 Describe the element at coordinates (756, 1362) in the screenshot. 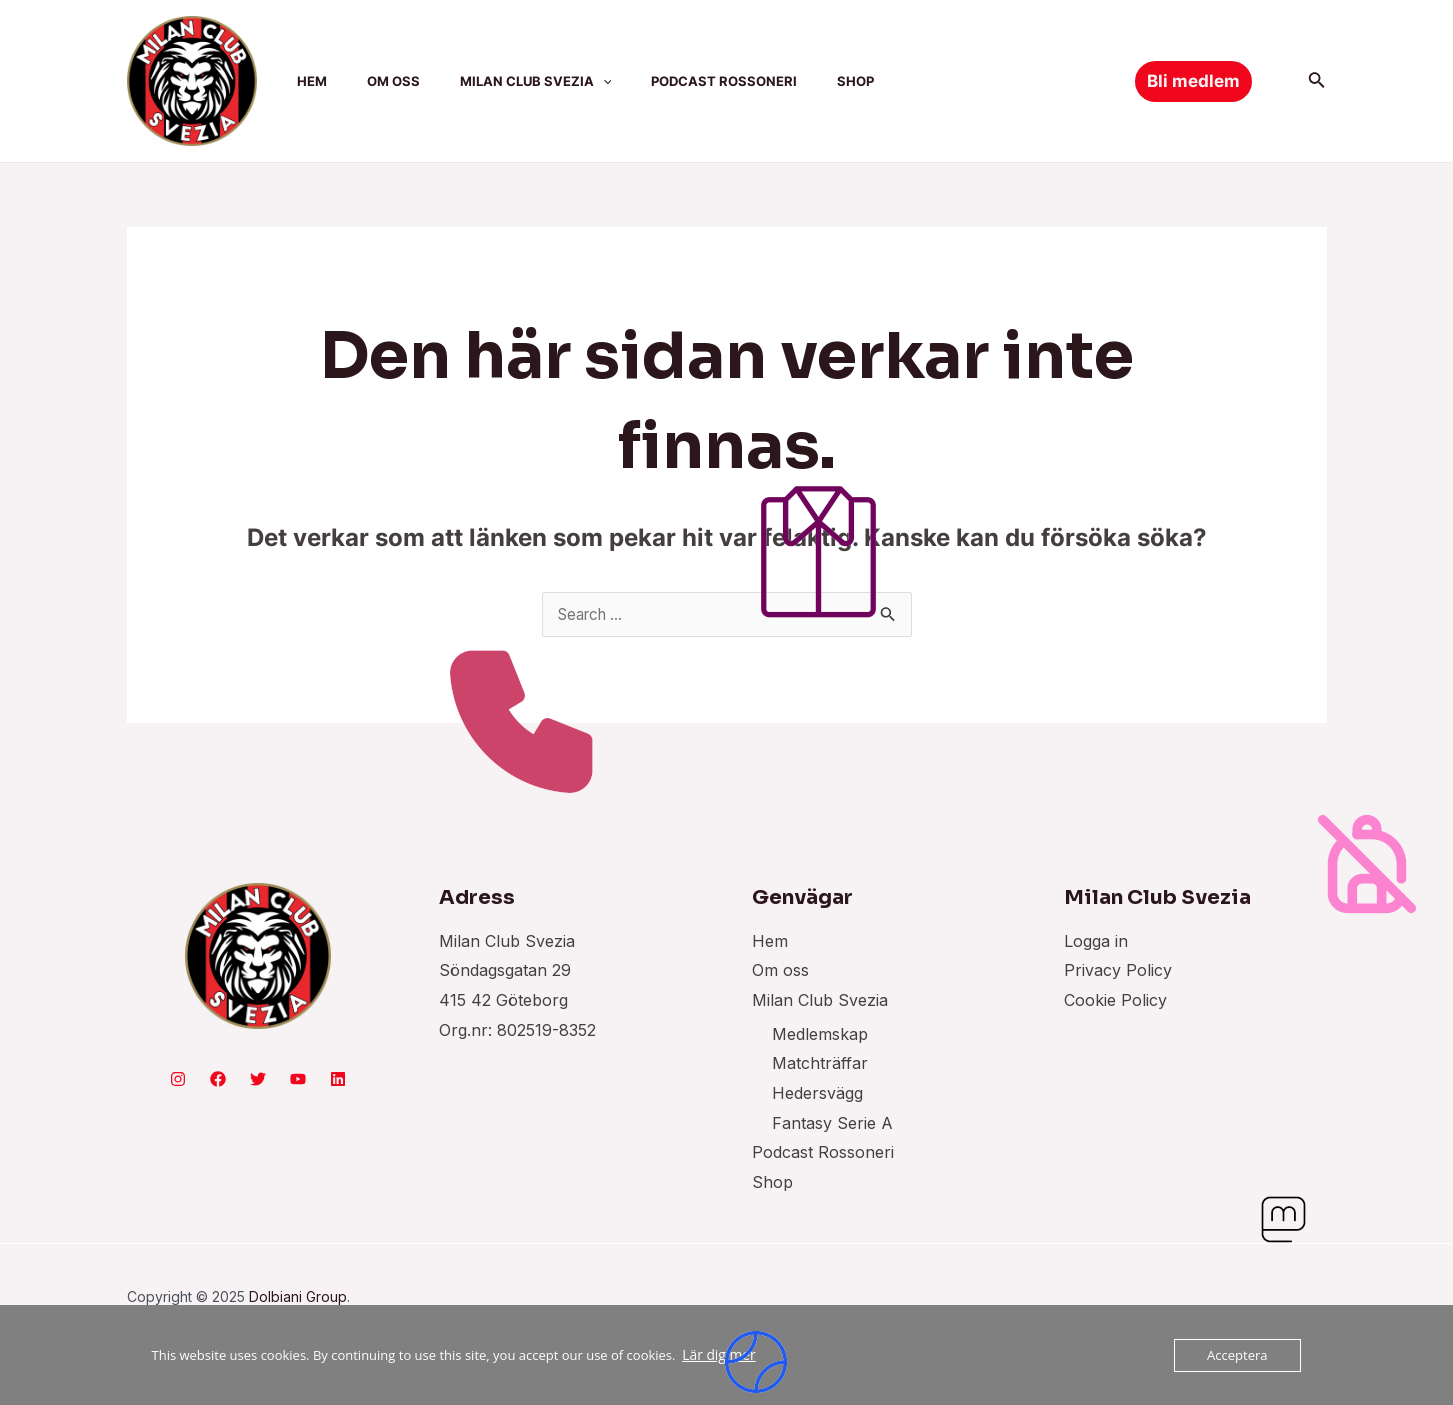

I see `access tennis or sports-related content` at that location.